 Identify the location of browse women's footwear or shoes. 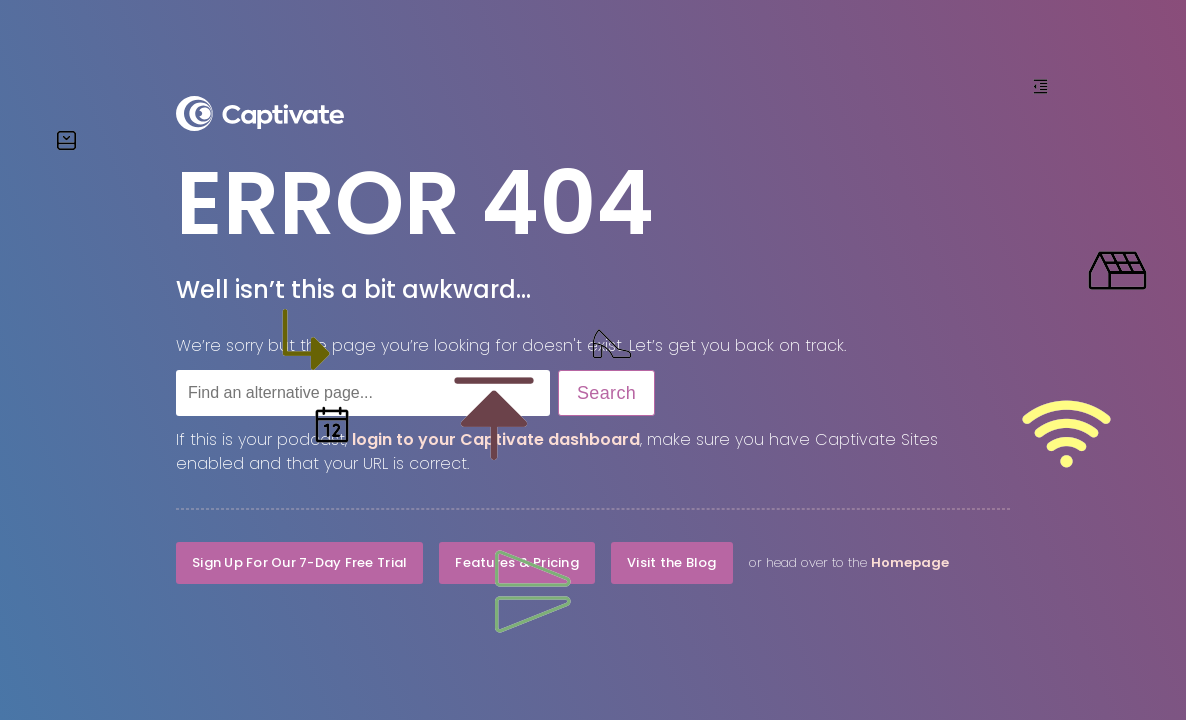
(610, 345).